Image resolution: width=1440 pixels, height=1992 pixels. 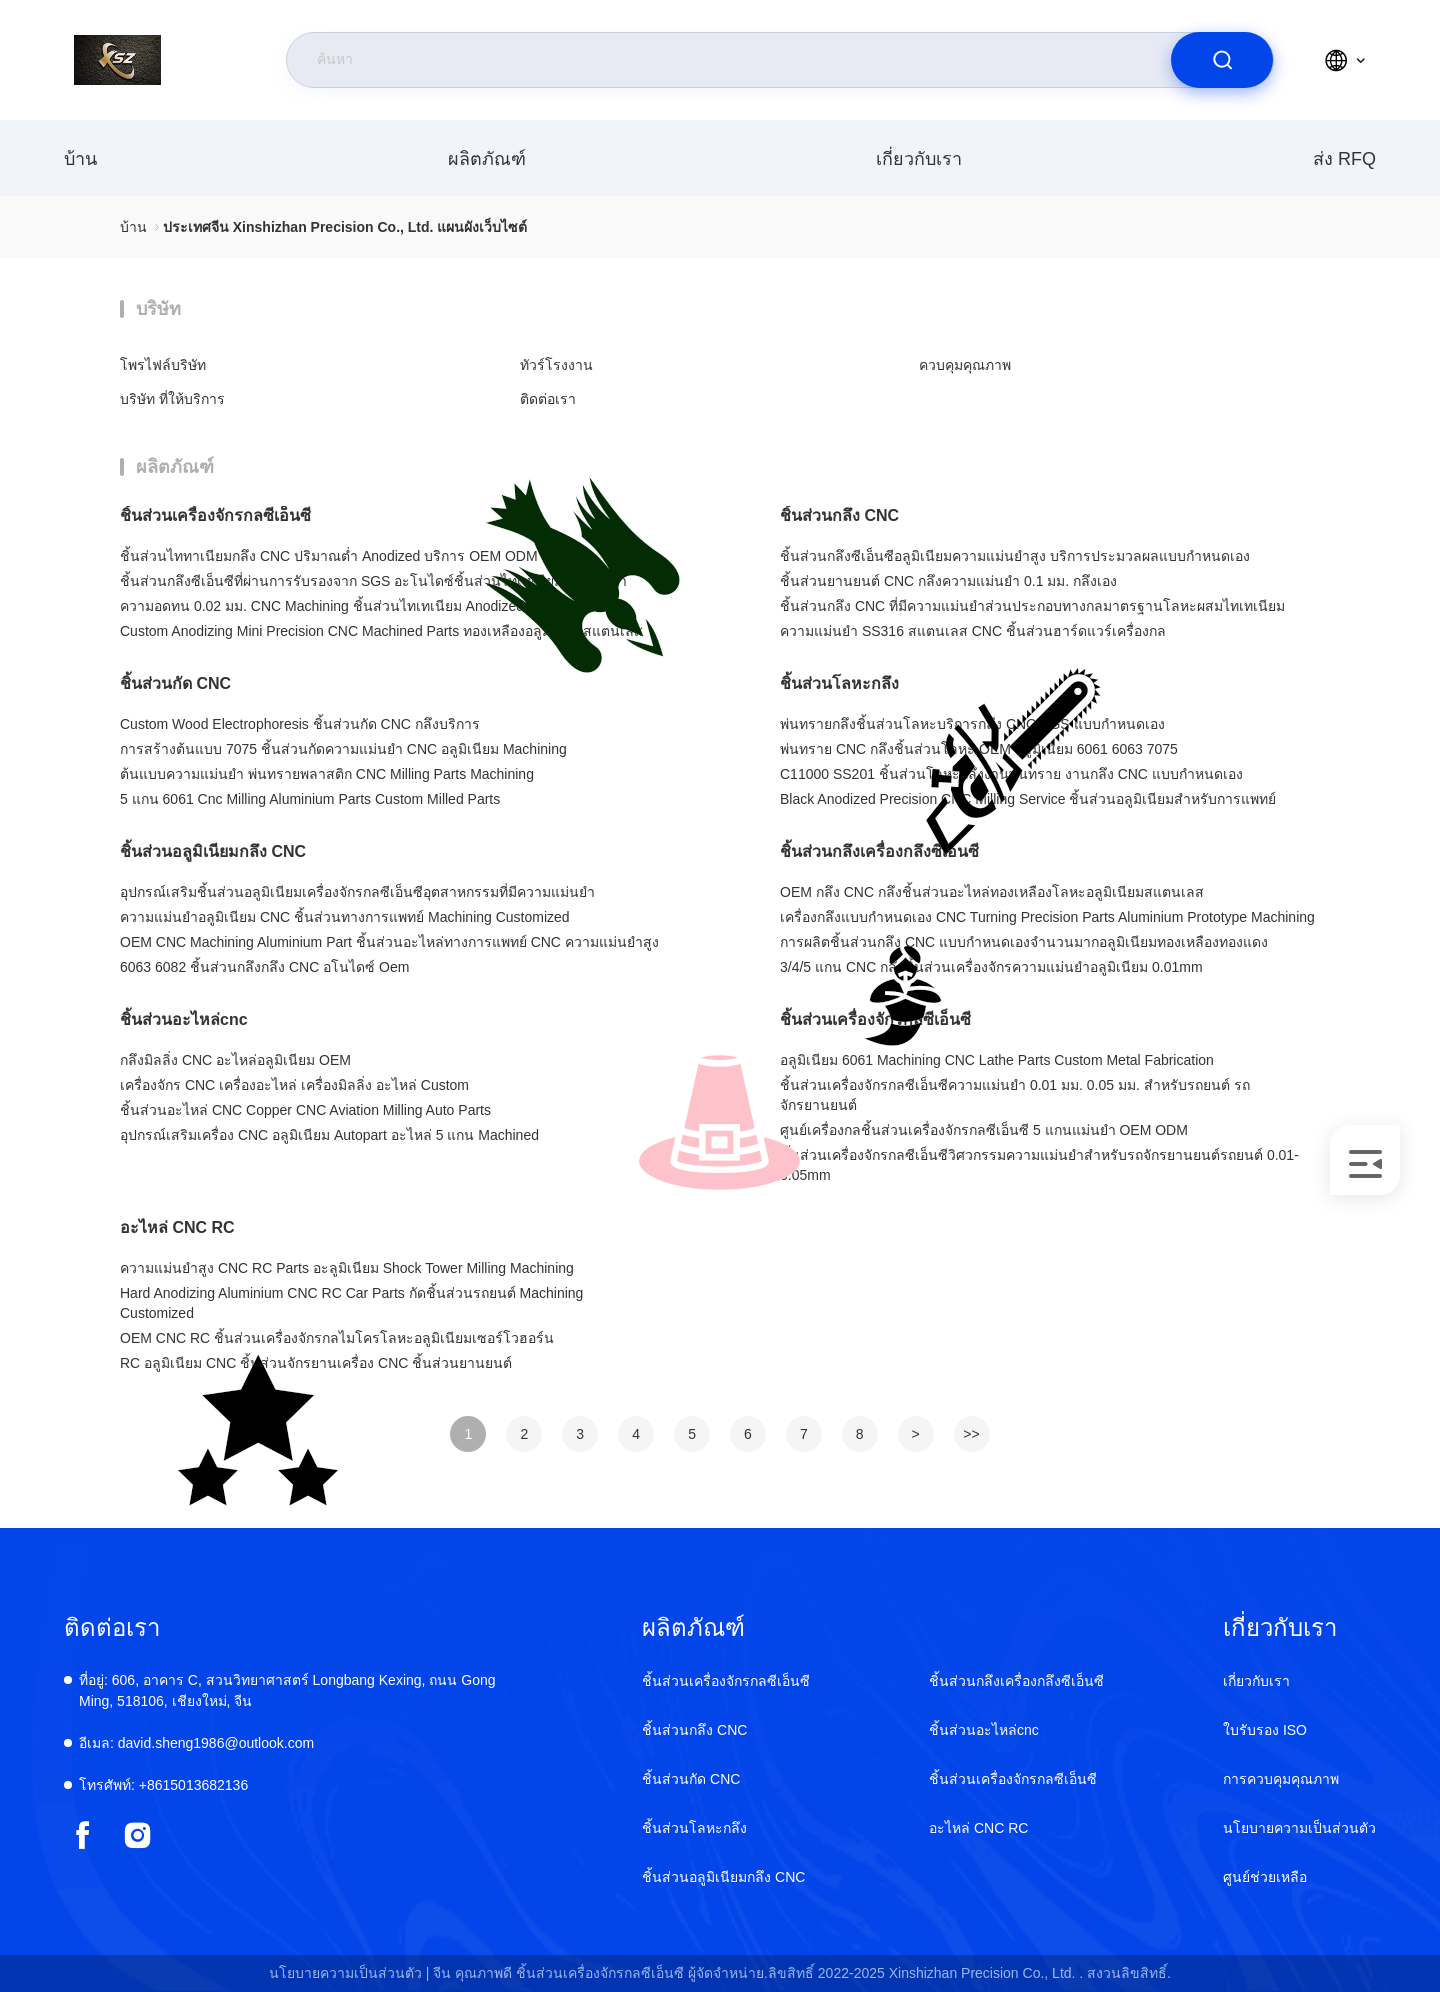 I want to click on view your ratings or reviews, so click(x=258, y=1430).